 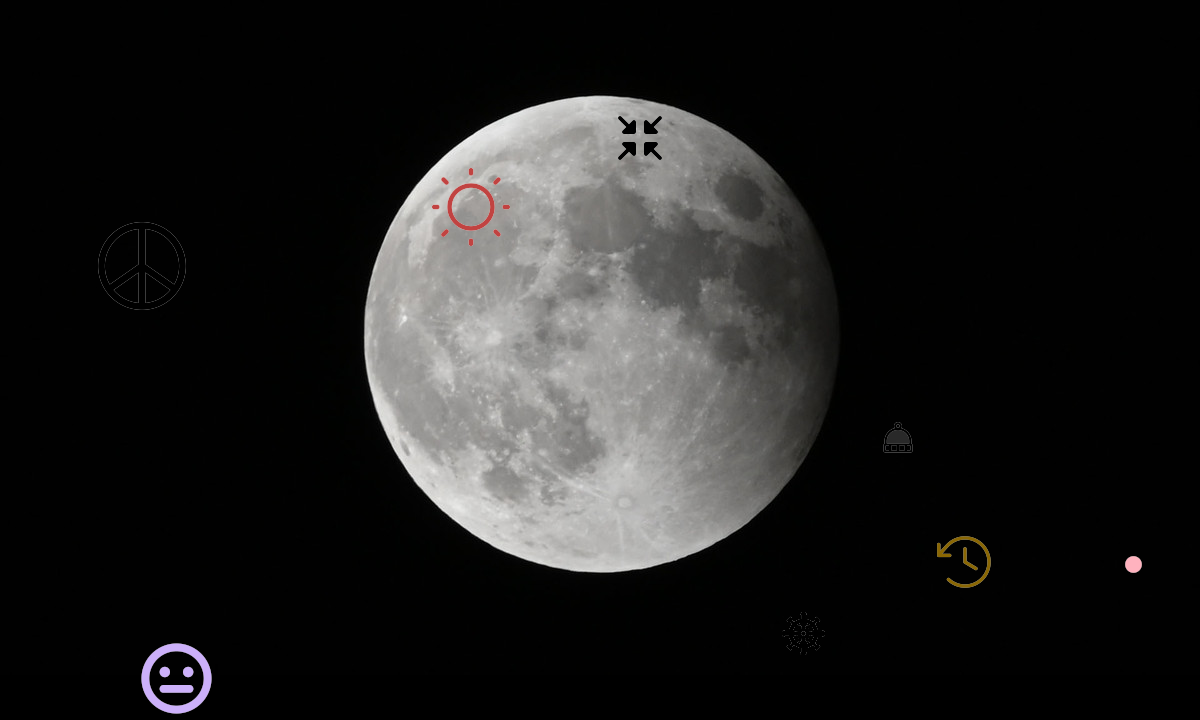 What do you see at coordinates (640, 138) in the screenshot?
I see `exit fullscreen mode` at bounding box center [640, 138].